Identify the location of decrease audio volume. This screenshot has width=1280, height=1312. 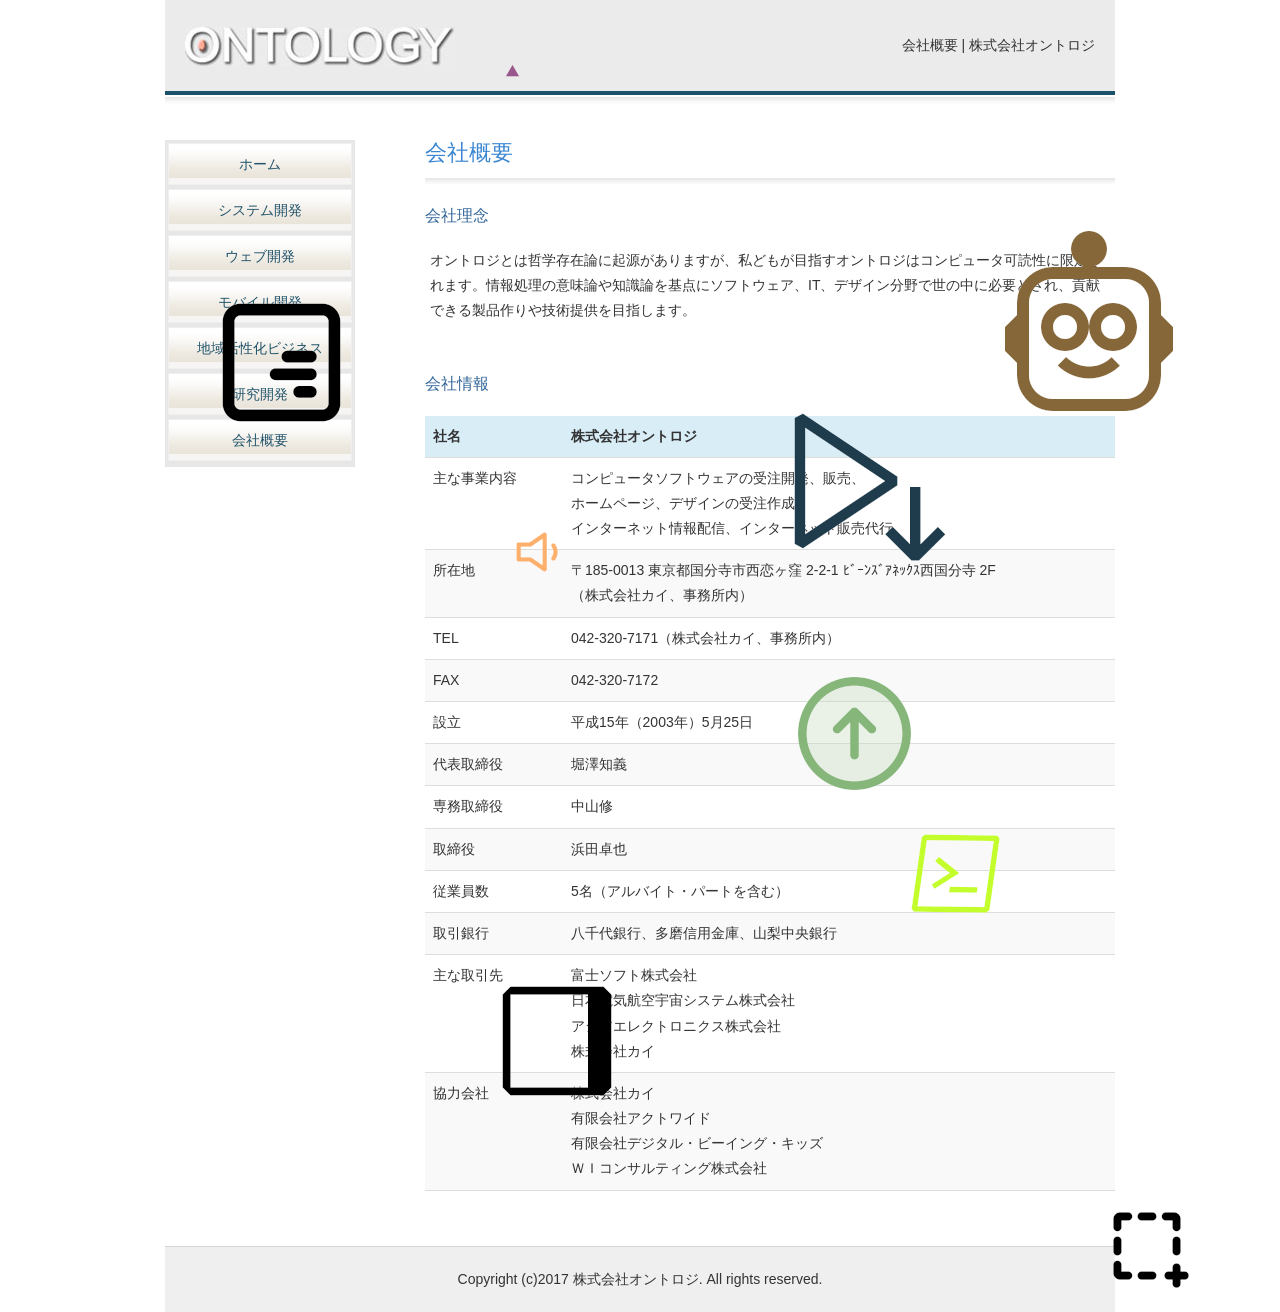
(536, 552).